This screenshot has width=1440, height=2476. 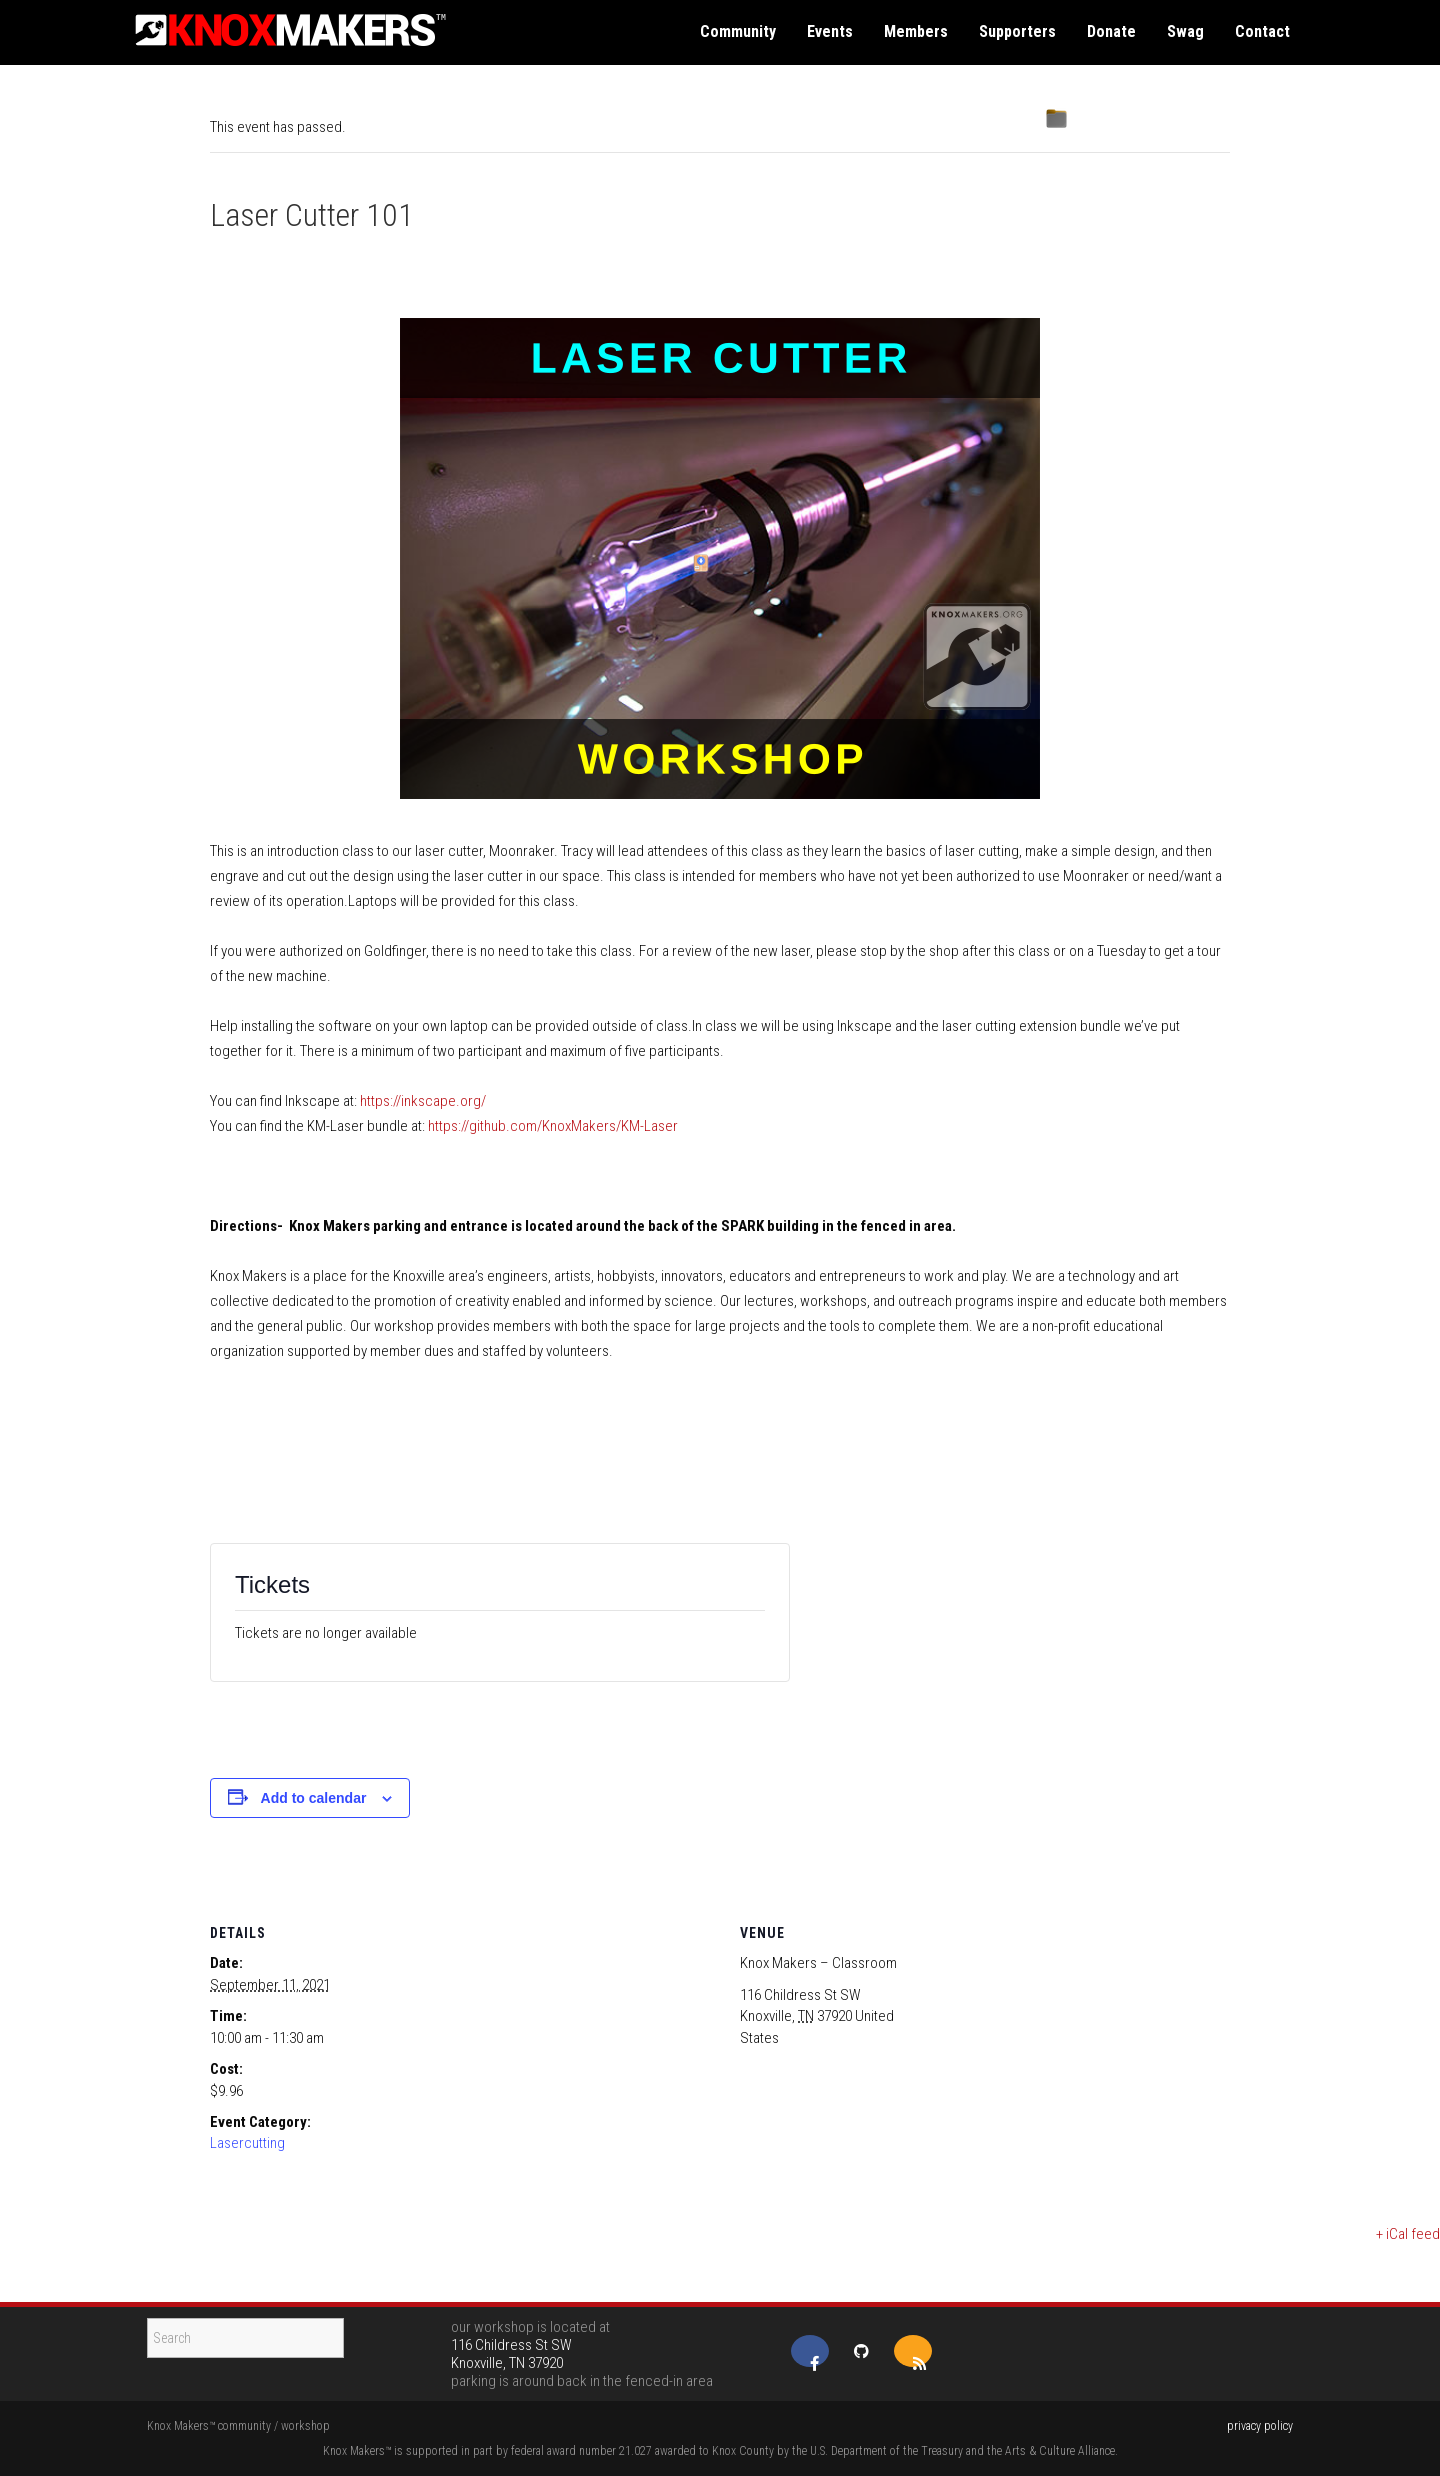 I want to click on open folder to view contents, so click(x=1056, y=118).